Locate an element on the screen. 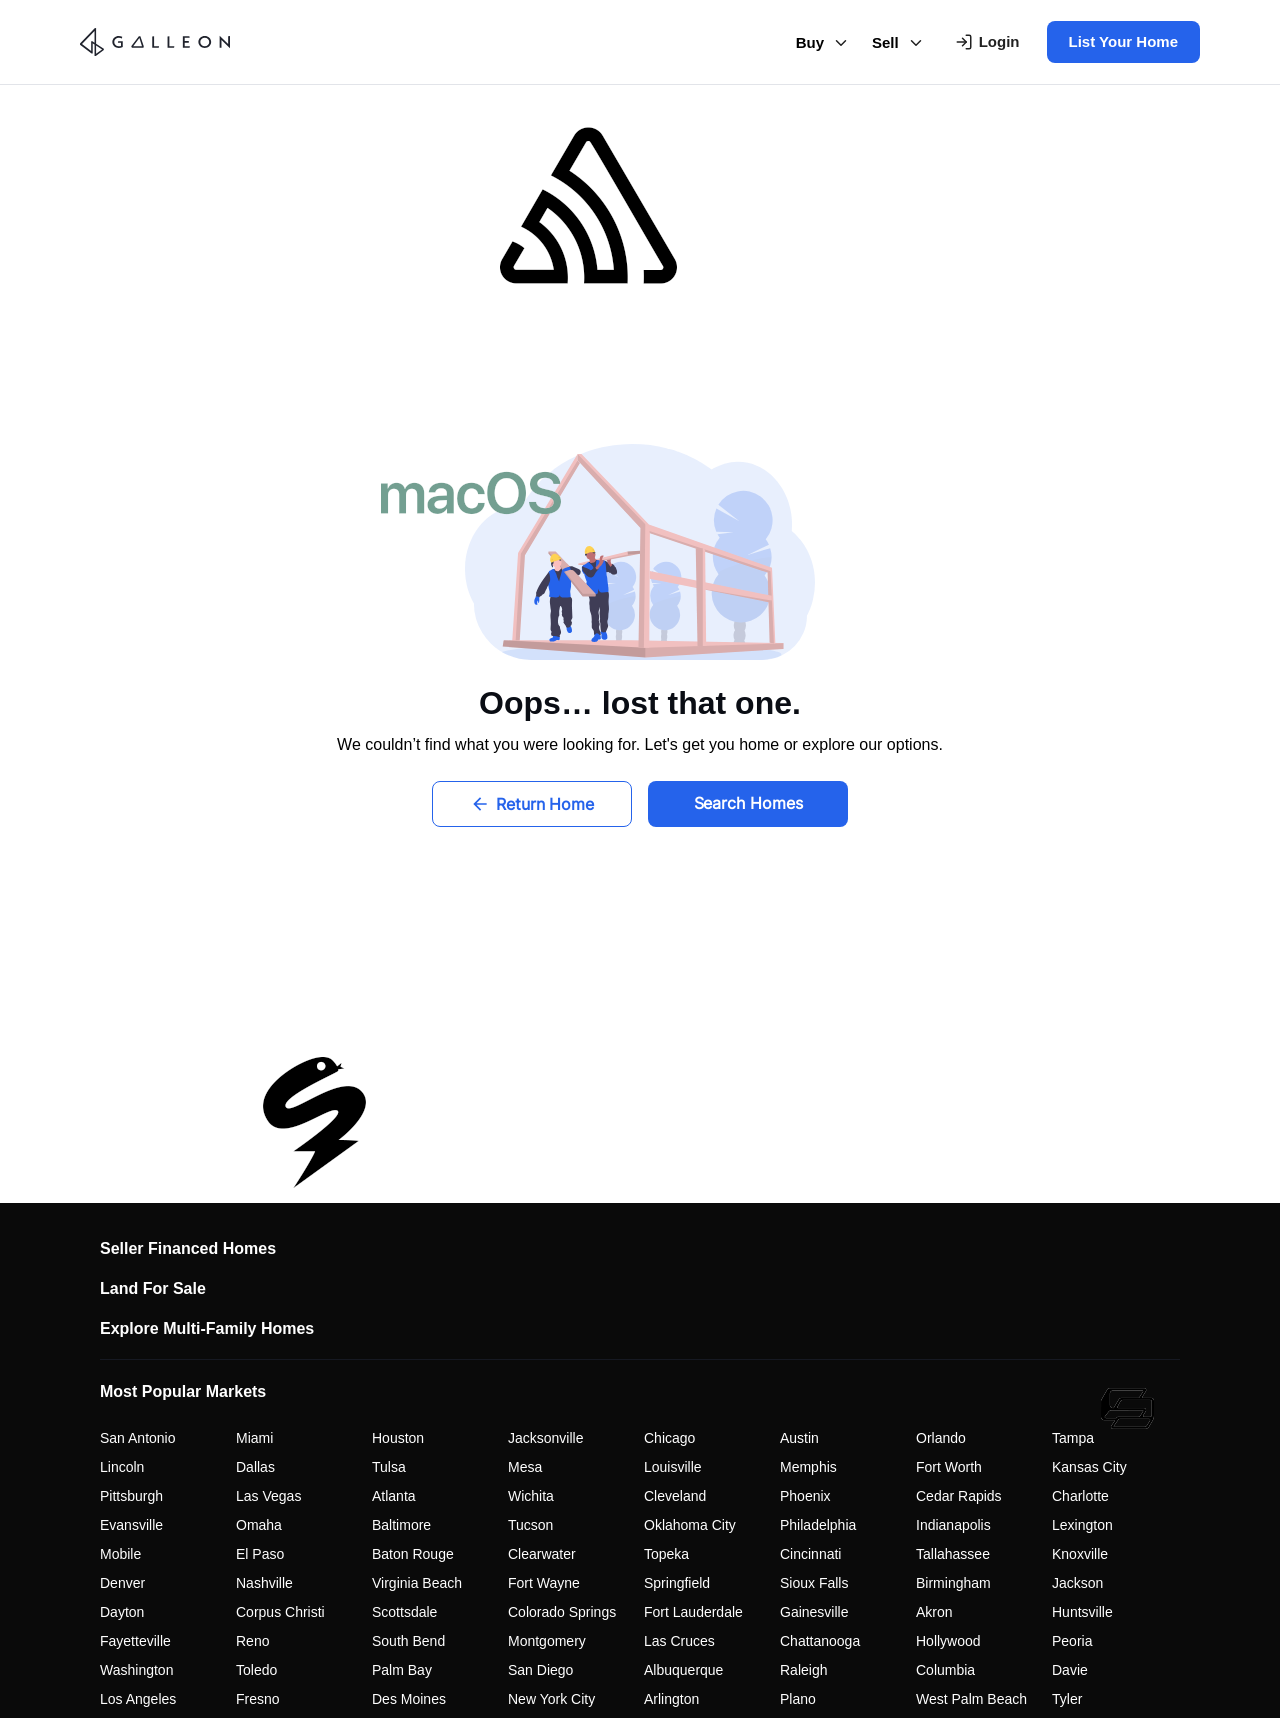  SST framework logo is located at coordinates (1127, 1408).